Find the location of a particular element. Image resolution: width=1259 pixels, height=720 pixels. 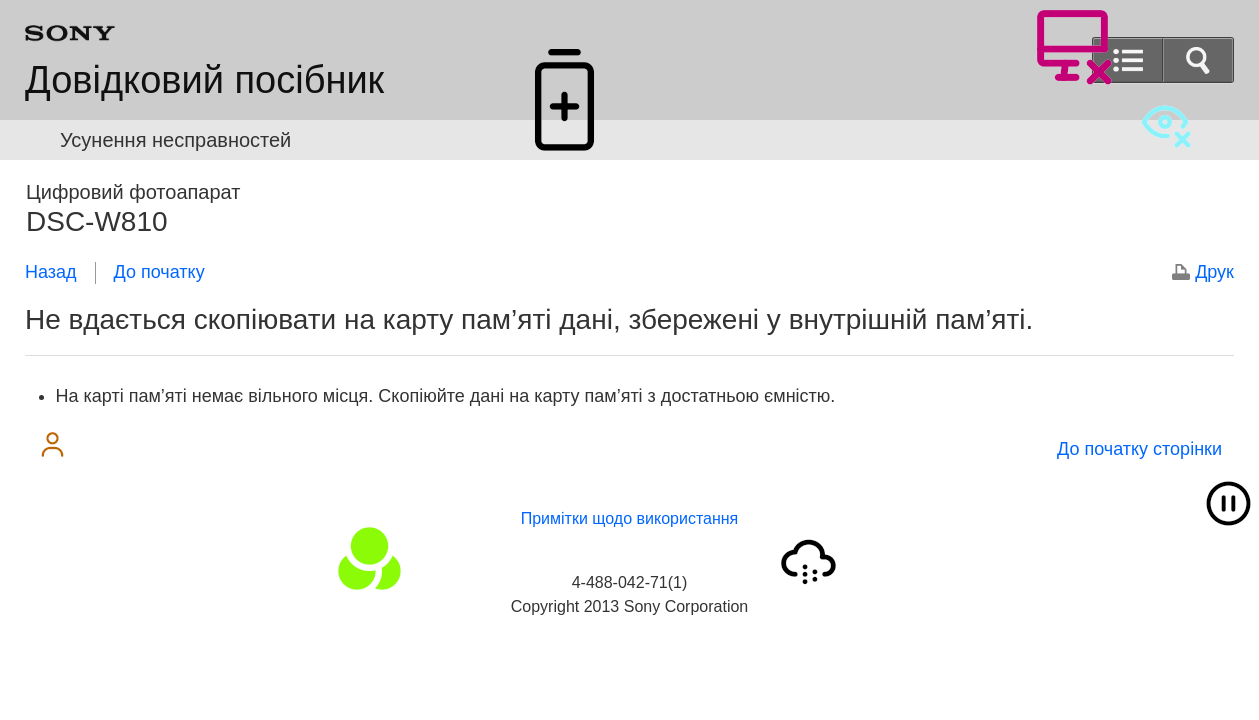

indicates snowy weather conditions is located at coordinates (807, 559).